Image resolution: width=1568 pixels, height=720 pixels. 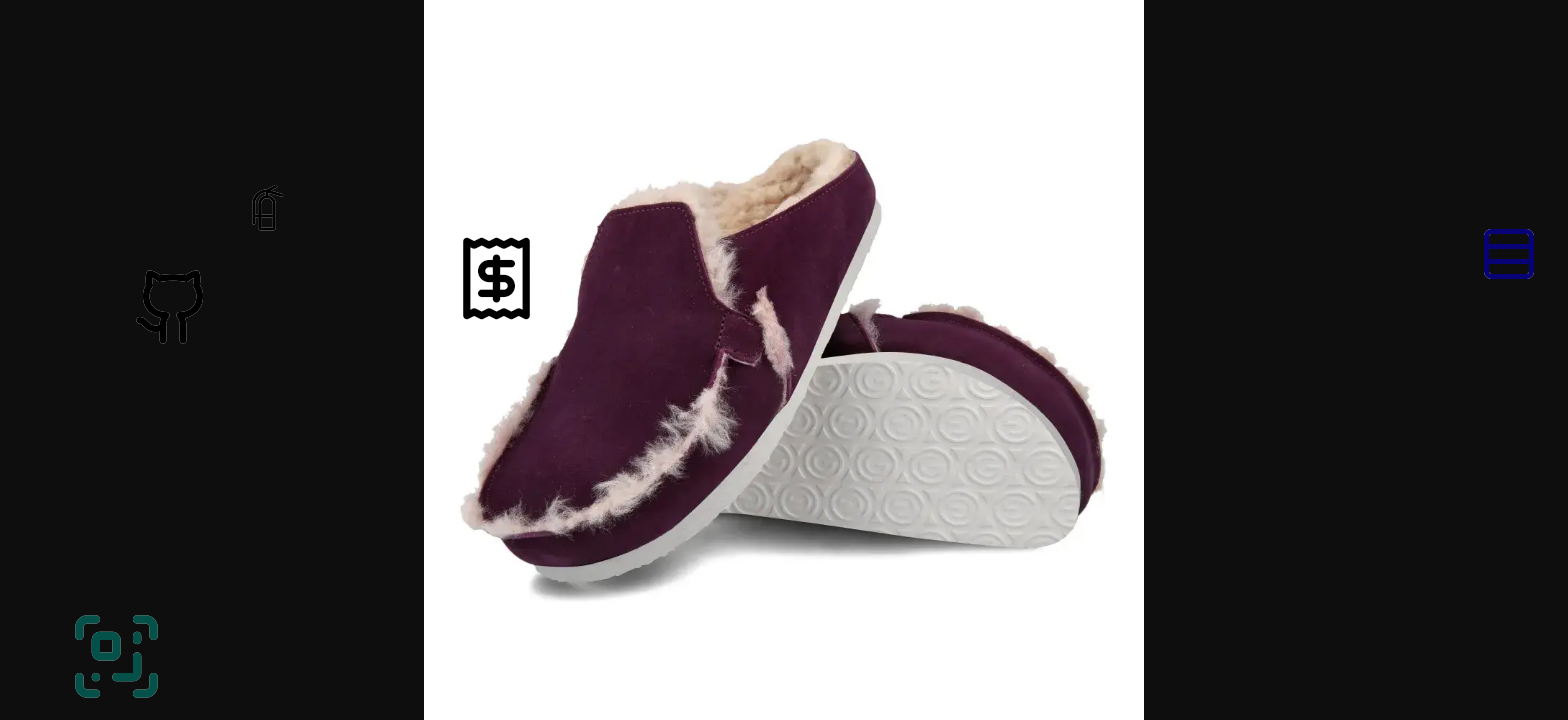 I want to click on view project on github, so click(x=173, y=307).